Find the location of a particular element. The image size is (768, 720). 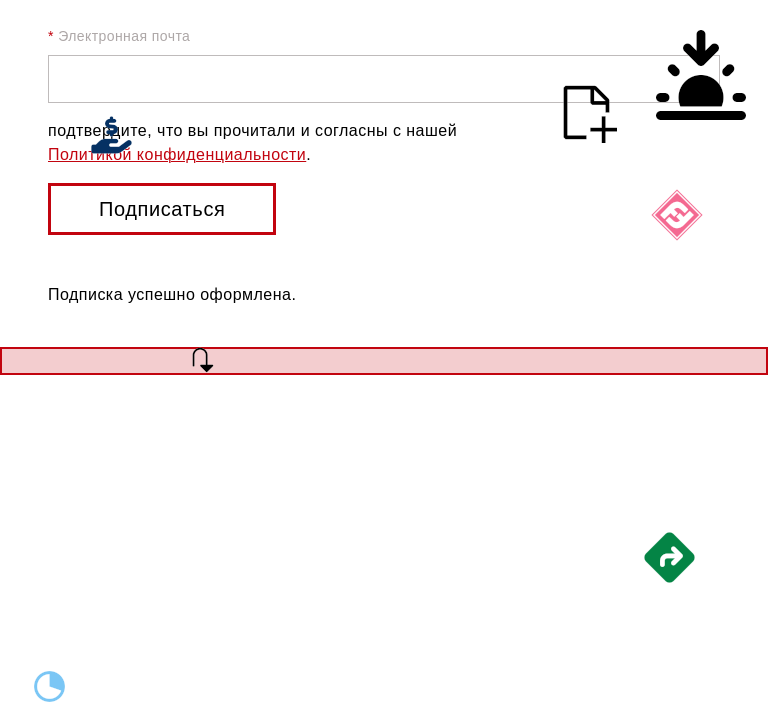

redo or repeat last action is located at coordinates (202, 360).